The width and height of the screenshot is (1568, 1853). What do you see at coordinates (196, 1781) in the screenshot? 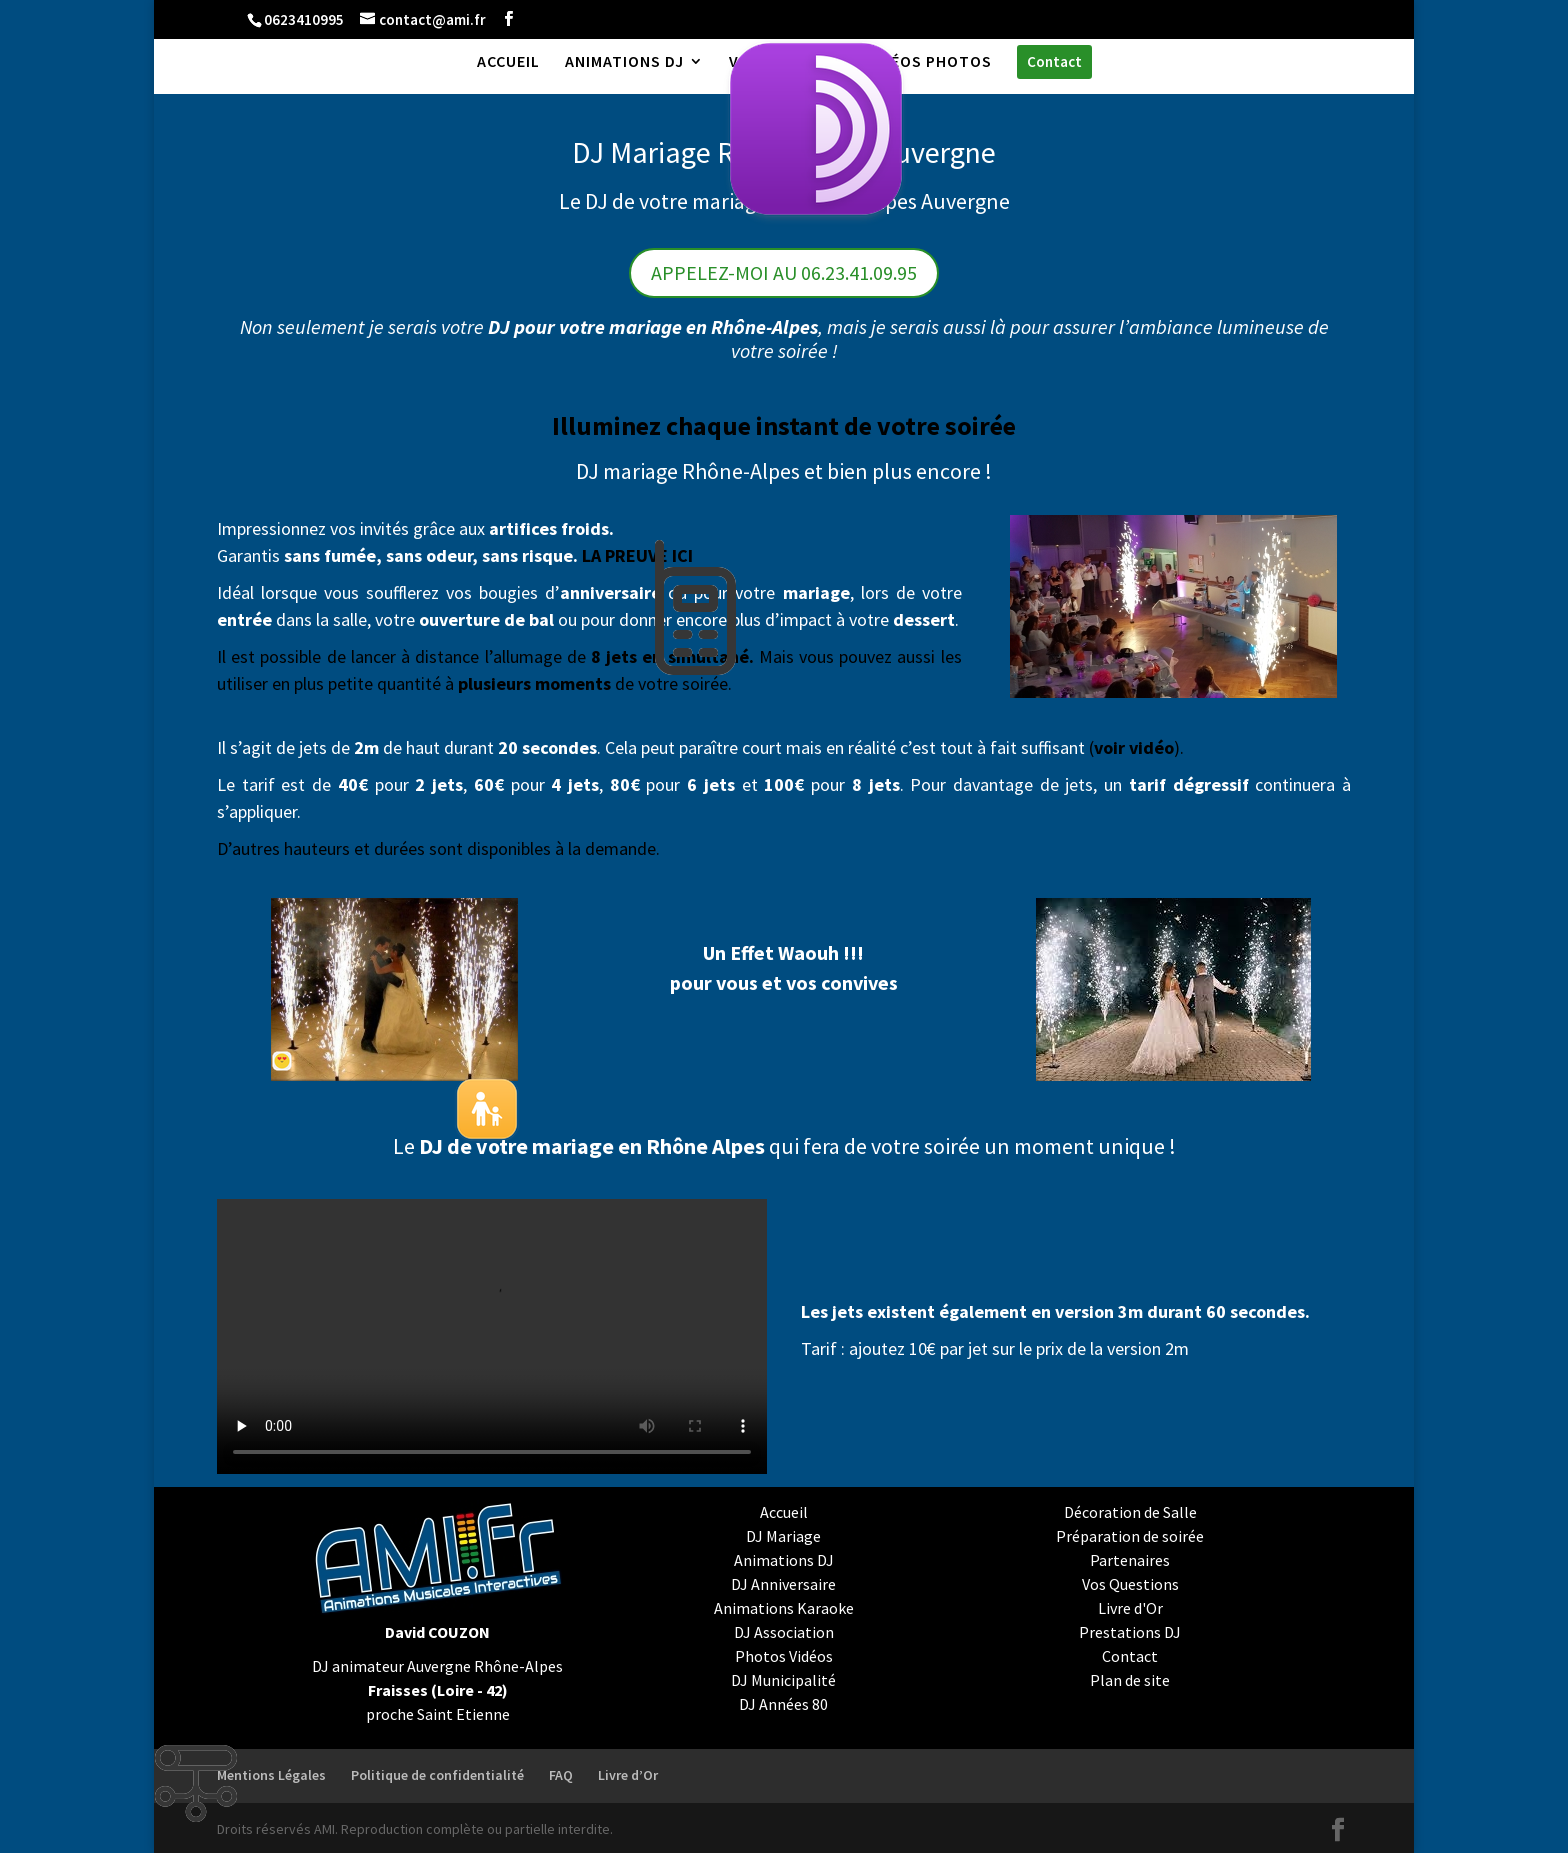
I see `configure network proxy settings` at bounding box center [196, 1781].